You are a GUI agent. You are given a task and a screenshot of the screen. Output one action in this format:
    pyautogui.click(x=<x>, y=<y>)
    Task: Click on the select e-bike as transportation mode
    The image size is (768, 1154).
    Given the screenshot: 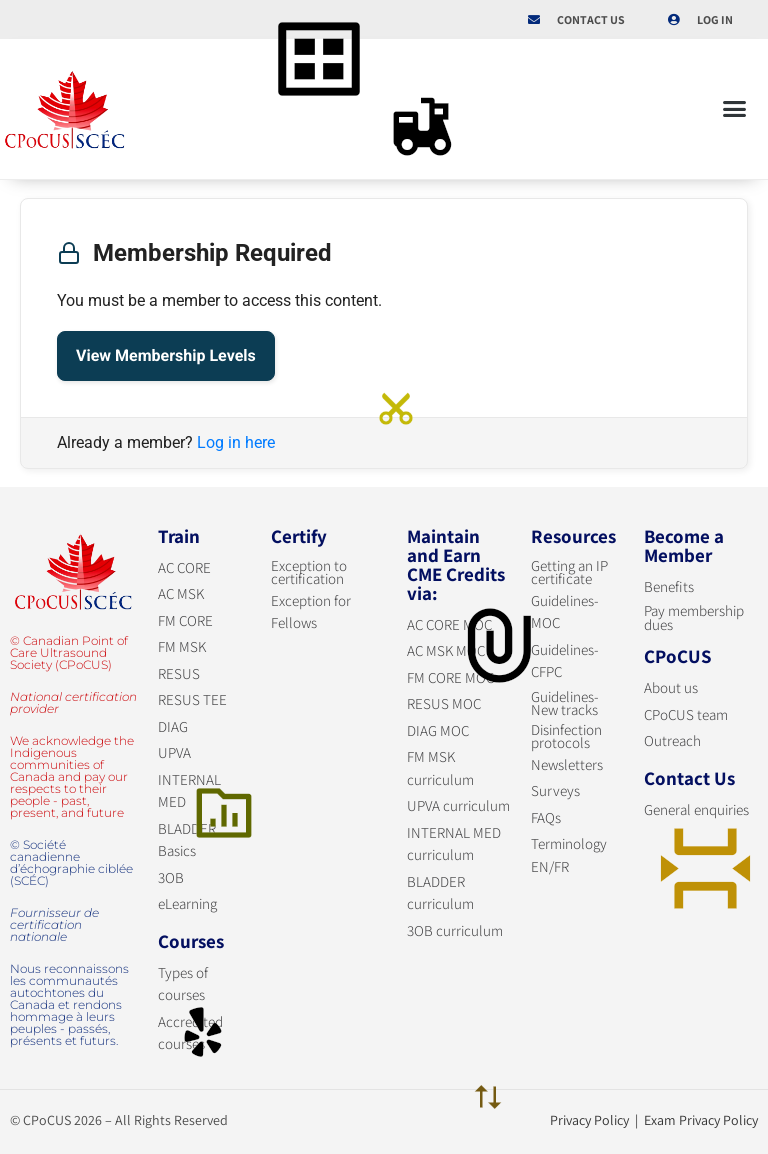 What is the action you would take?
    pyautogui.click(x=421, y=128)
    